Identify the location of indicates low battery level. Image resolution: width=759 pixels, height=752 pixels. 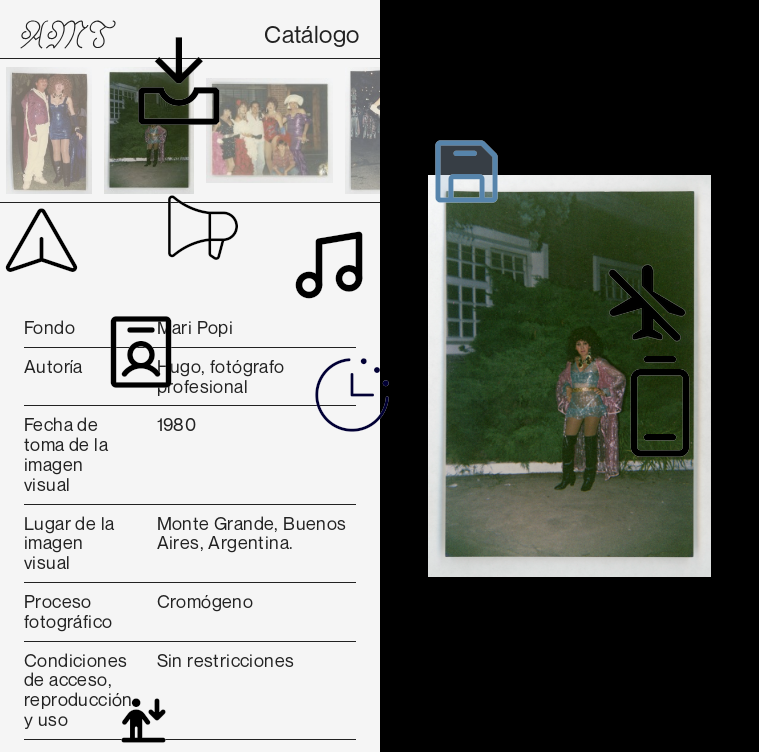
(660, 408).